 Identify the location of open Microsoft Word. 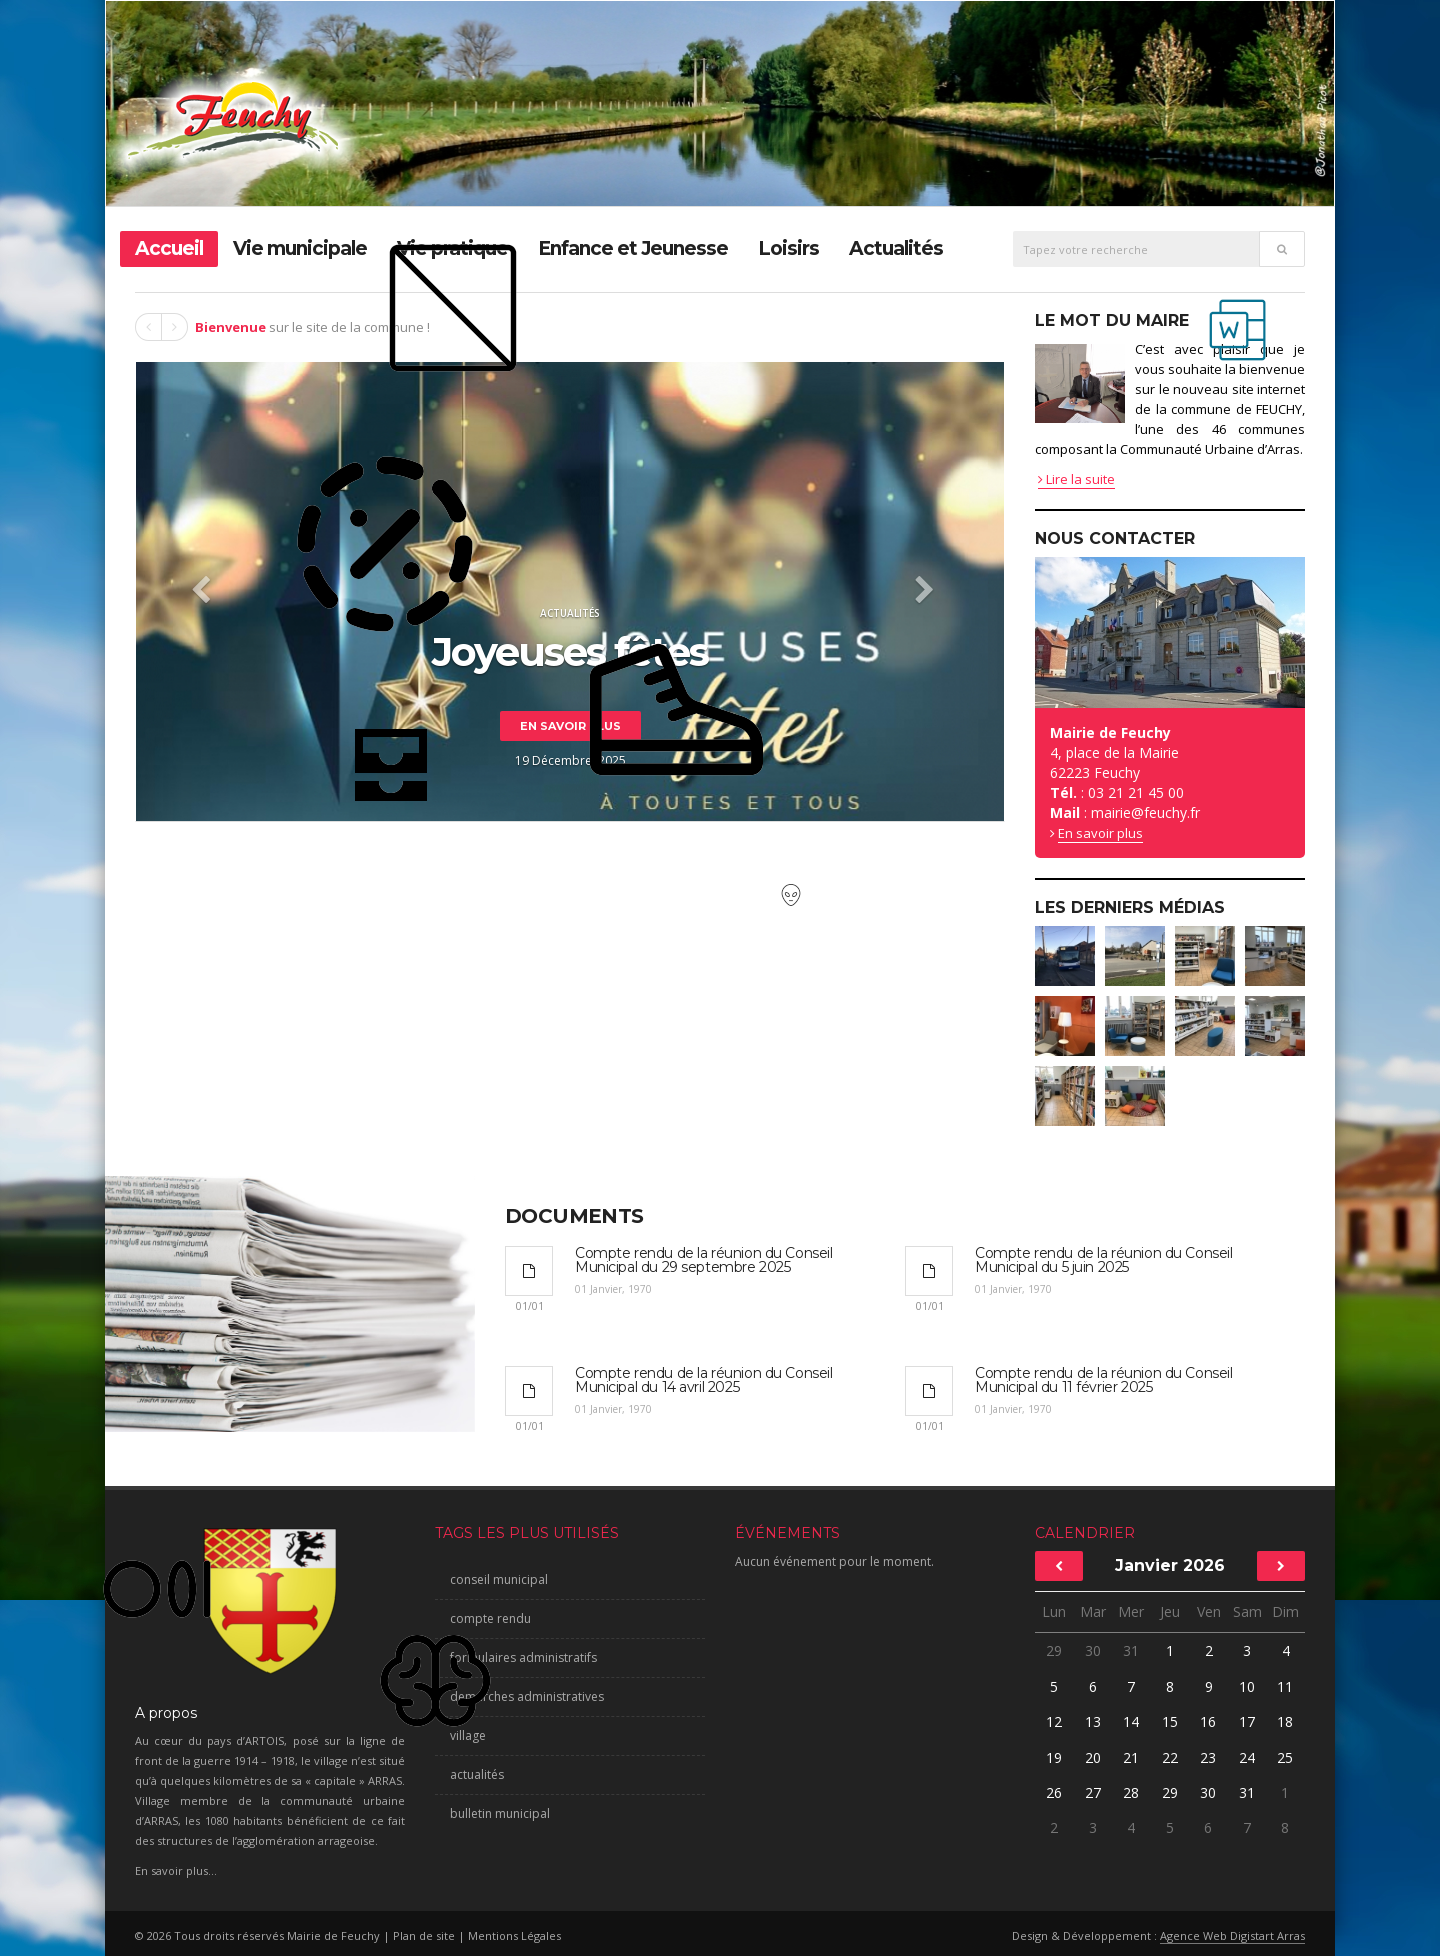
(1240, 330).